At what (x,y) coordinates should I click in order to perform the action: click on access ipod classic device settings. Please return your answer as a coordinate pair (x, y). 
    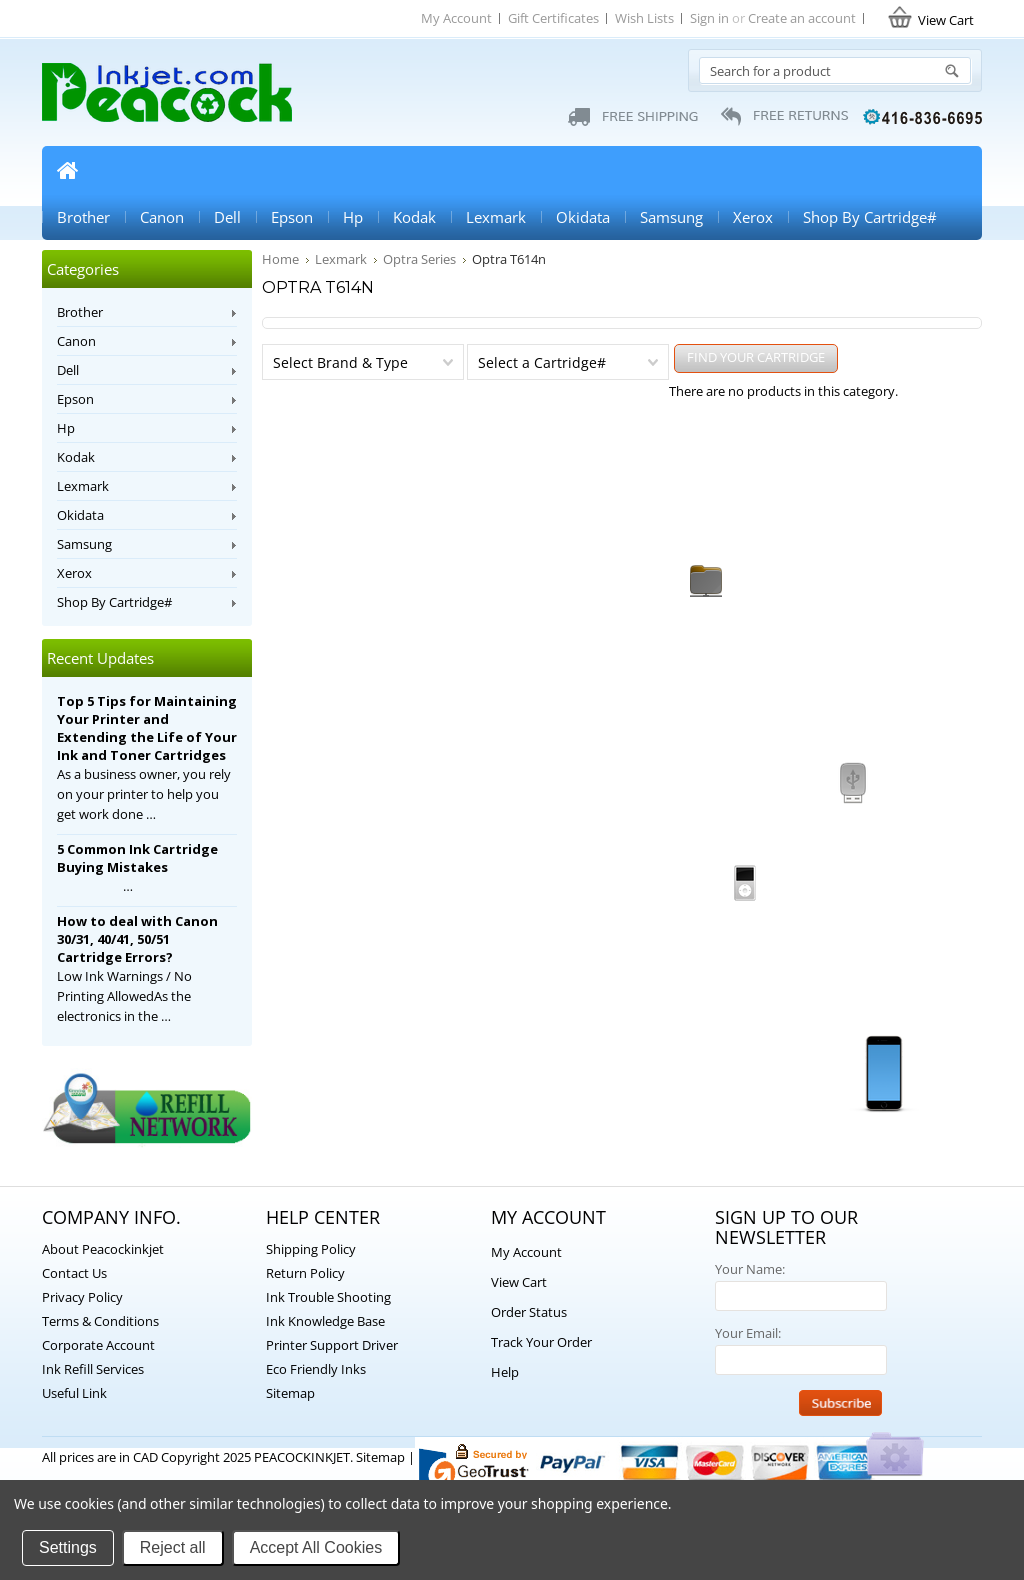
    Looking at the image, I should click on (745, 883).